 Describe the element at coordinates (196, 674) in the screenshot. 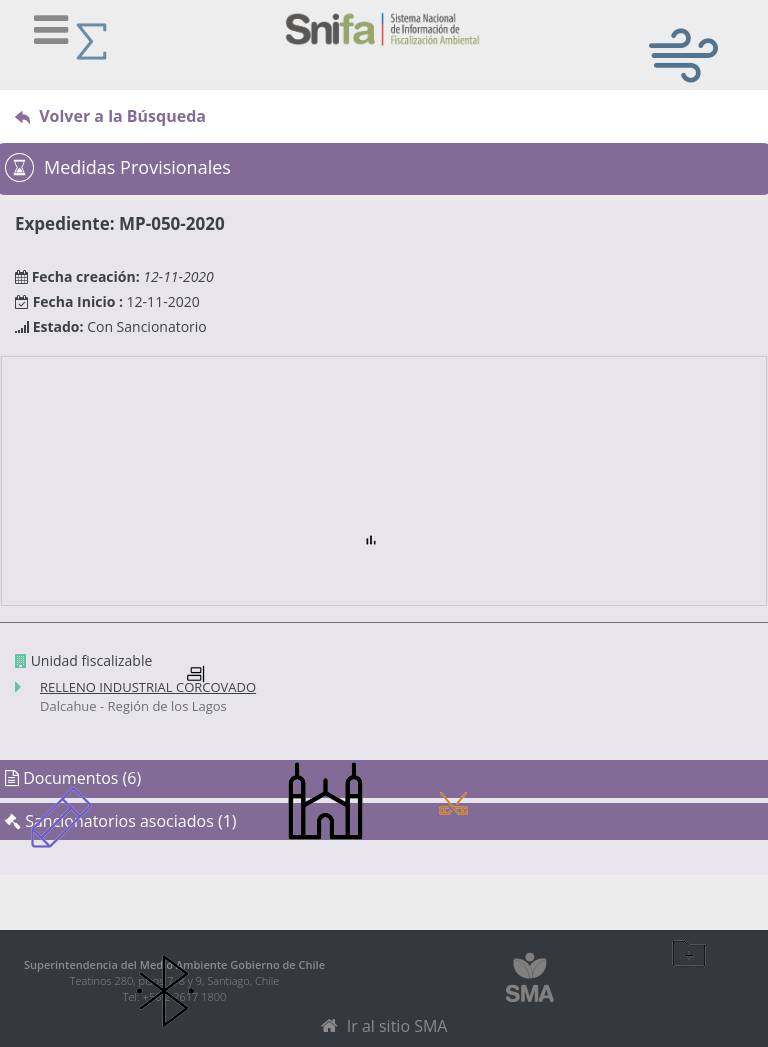

I see `align text or content to the right` at that location.